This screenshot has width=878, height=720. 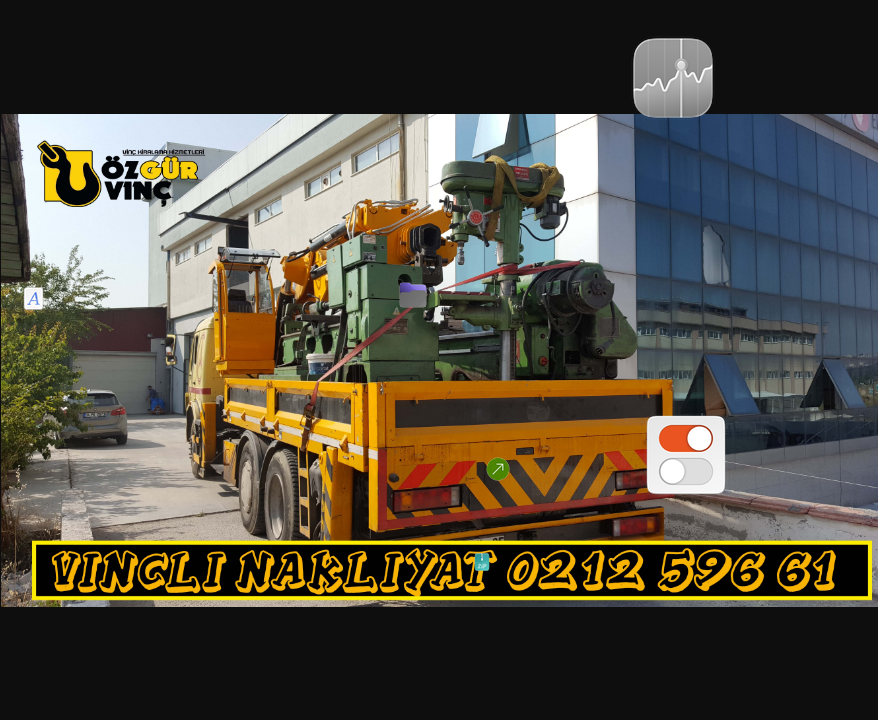 What do you see at coordinates (413, 295) in the screenshot?
I see `an open folder in the file system` at bounding box center [413, 295].